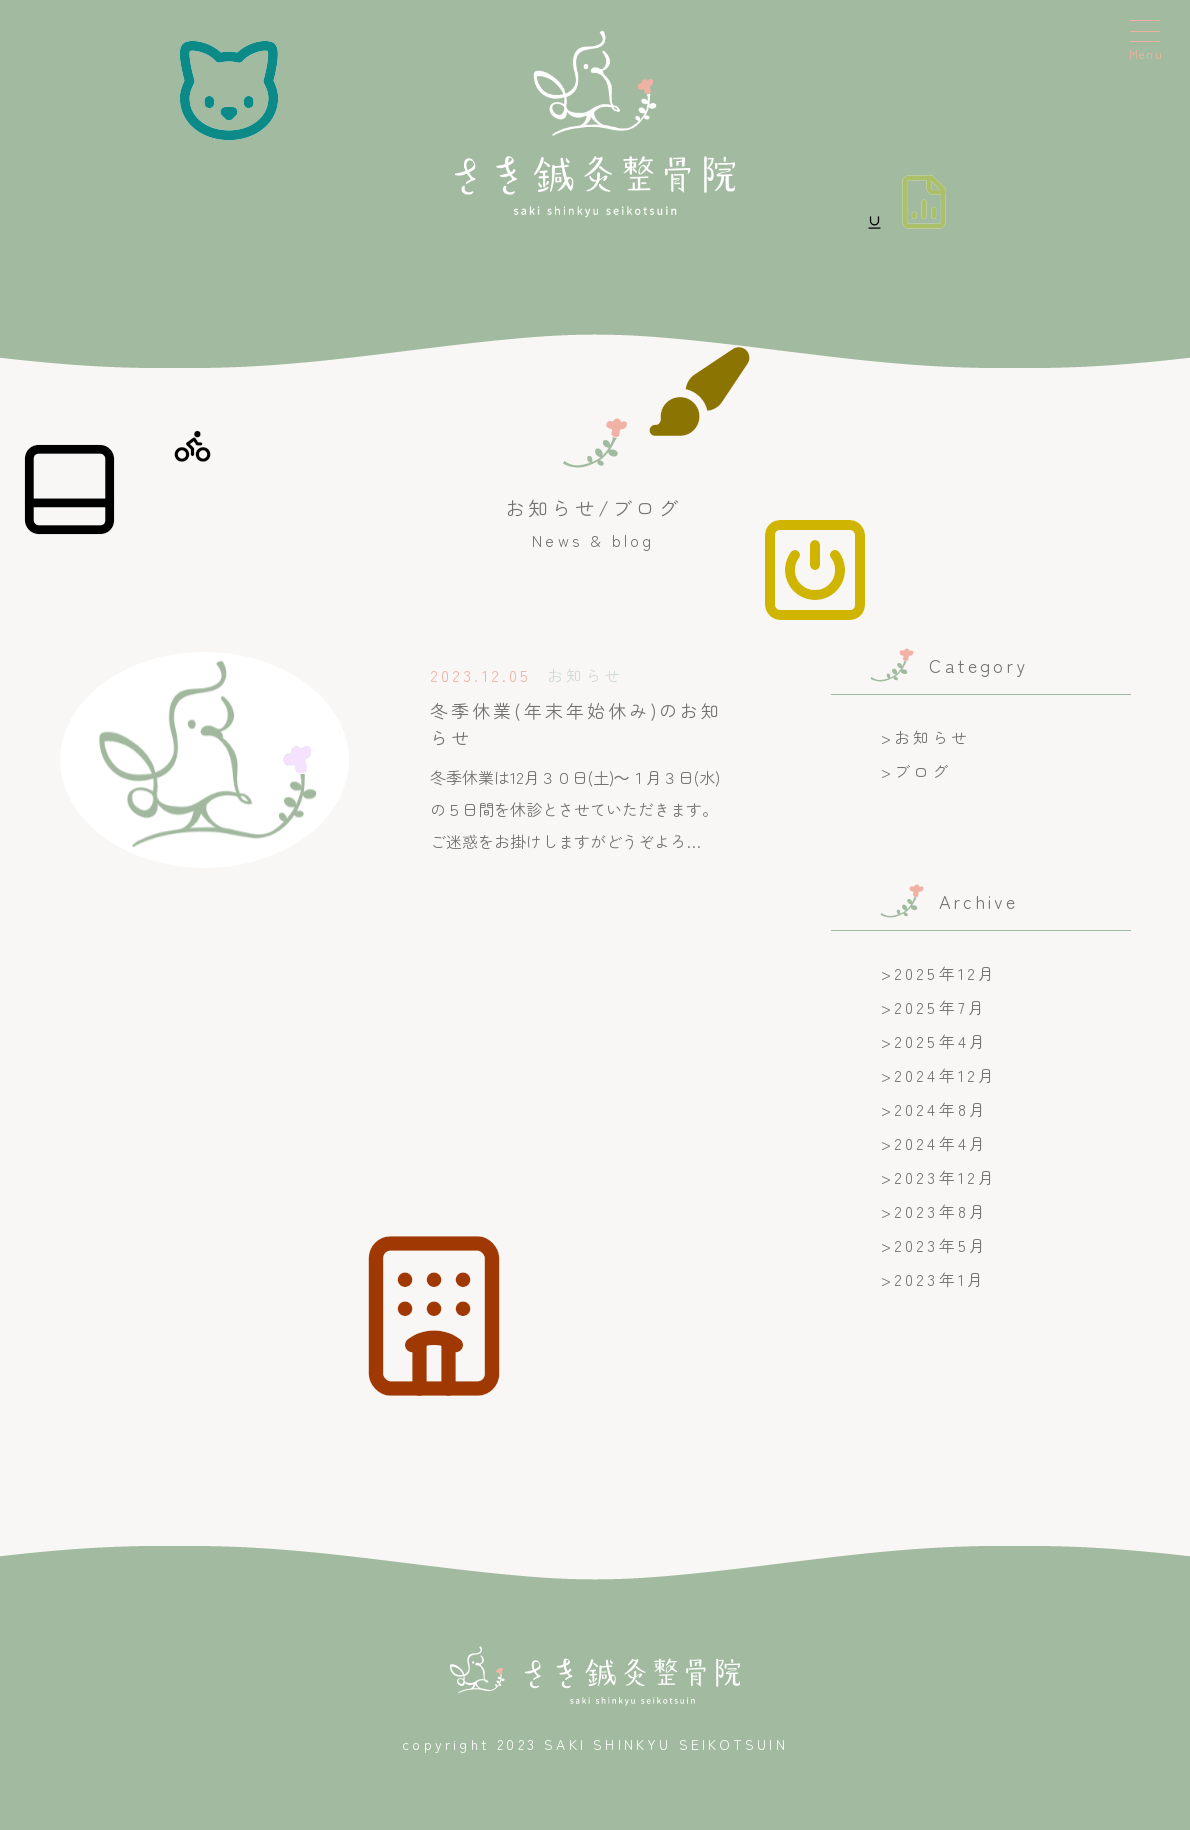  Describe the element at coordinates (699, 391) in the screenshot. I see `access drawing or painting tools` at that location.